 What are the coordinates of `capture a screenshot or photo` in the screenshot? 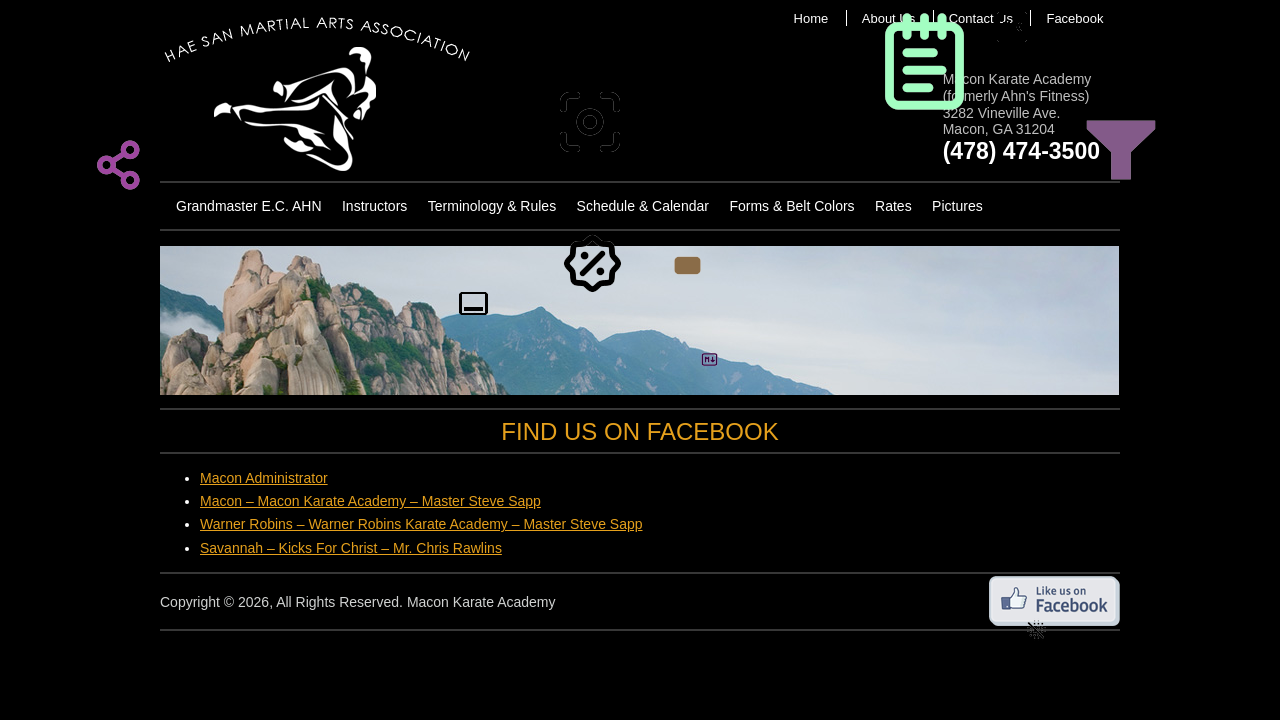 It's located at (590, 122).